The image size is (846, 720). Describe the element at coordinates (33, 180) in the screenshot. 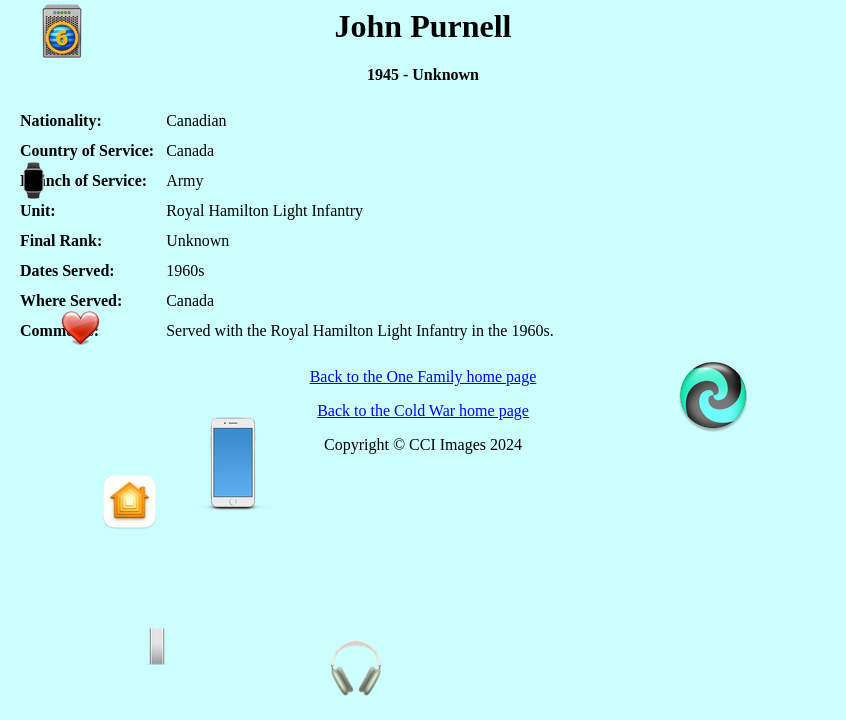

I see `manage your paired Apple Watch` at that location.